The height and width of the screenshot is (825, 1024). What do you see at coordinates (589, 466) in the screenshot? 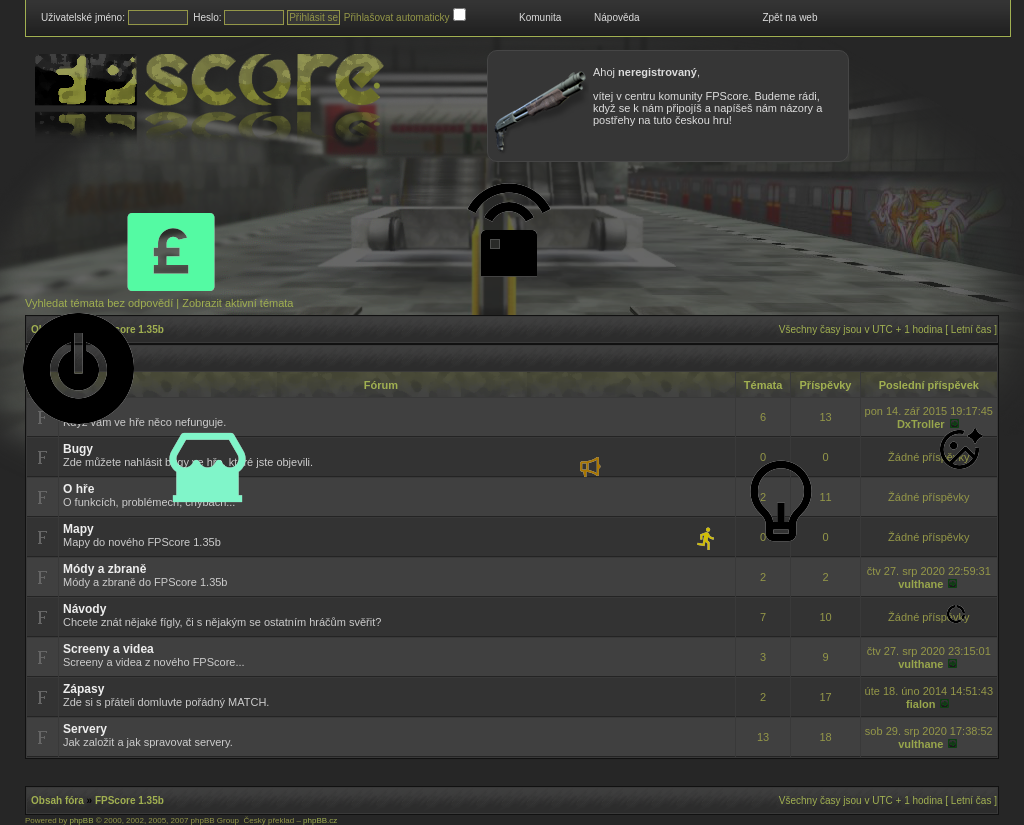
I see `make an announcement or broadcast` at bounding box center [589, 466].